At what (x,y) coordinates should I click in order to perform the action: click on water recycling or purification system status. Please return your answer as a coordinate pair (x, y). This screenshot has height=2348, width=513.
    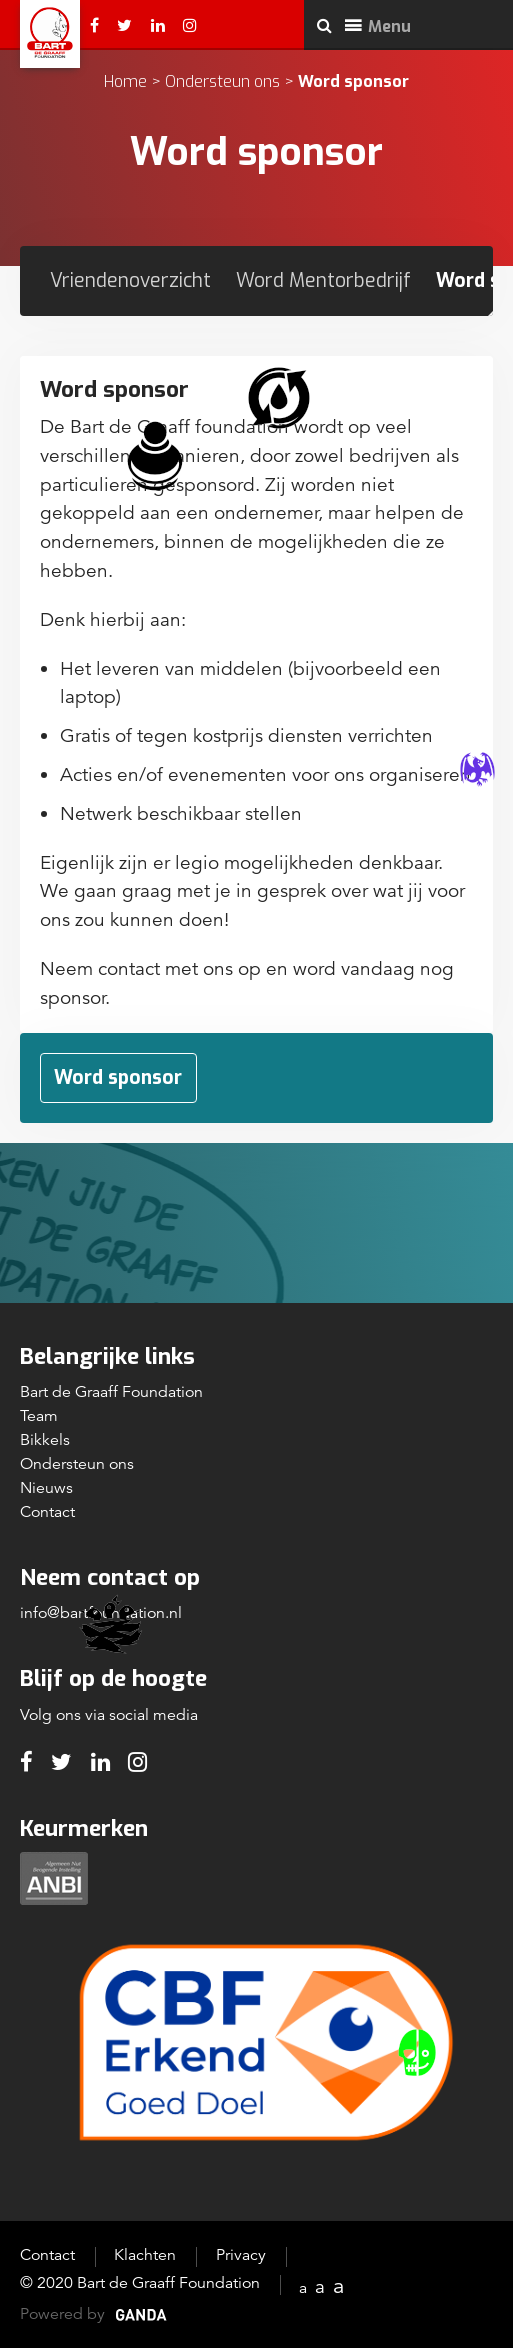
    Looking at the image, I should click on (279, 398).